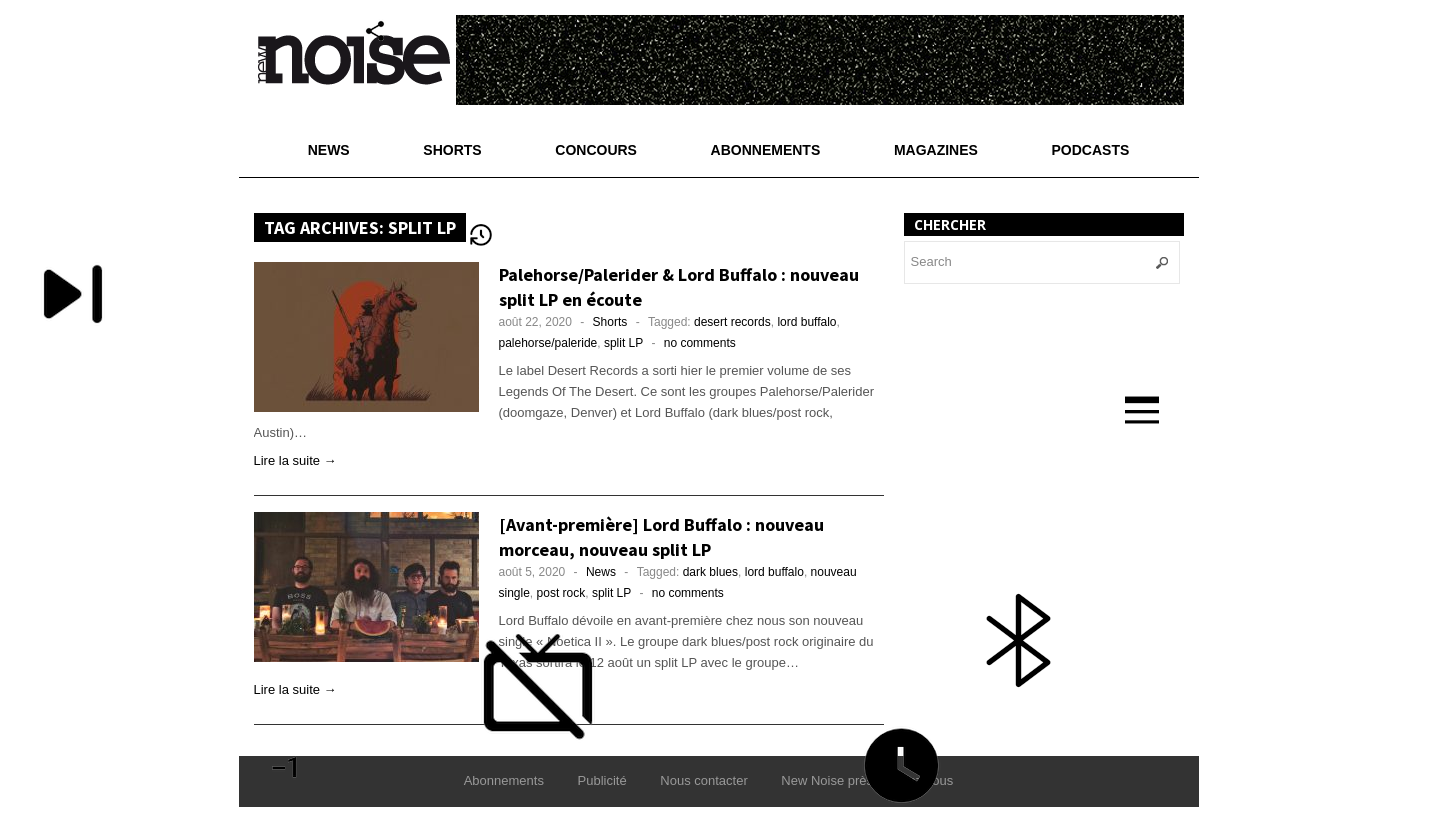  I want to click on view queue or playlist, so click(1142, 410).